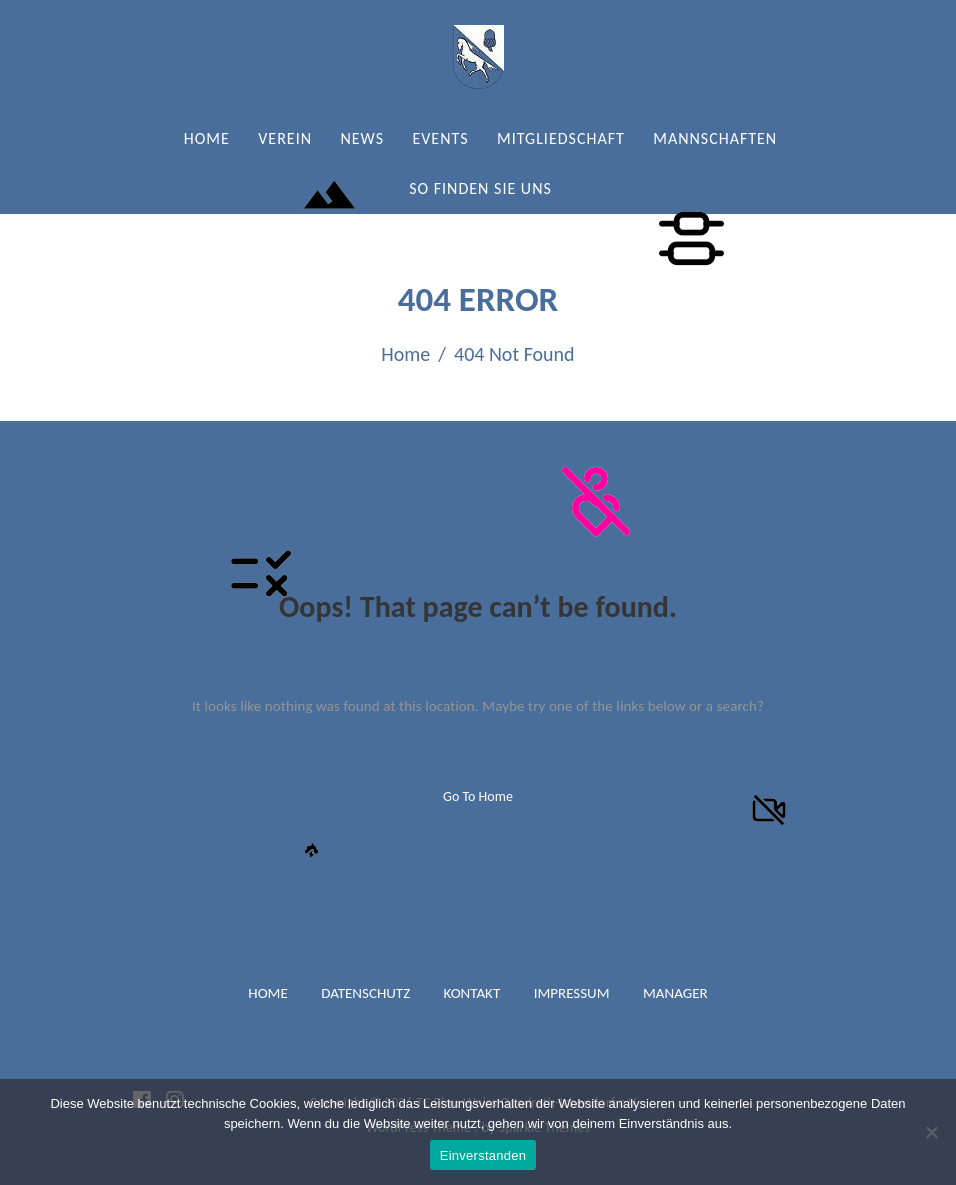 The width and height of the screenshot is (956, 1185). What do you see at coordinates (596, 501) in the screenshot?
I see `disable empathy or emotional response features` at bounding box center [596, 501].